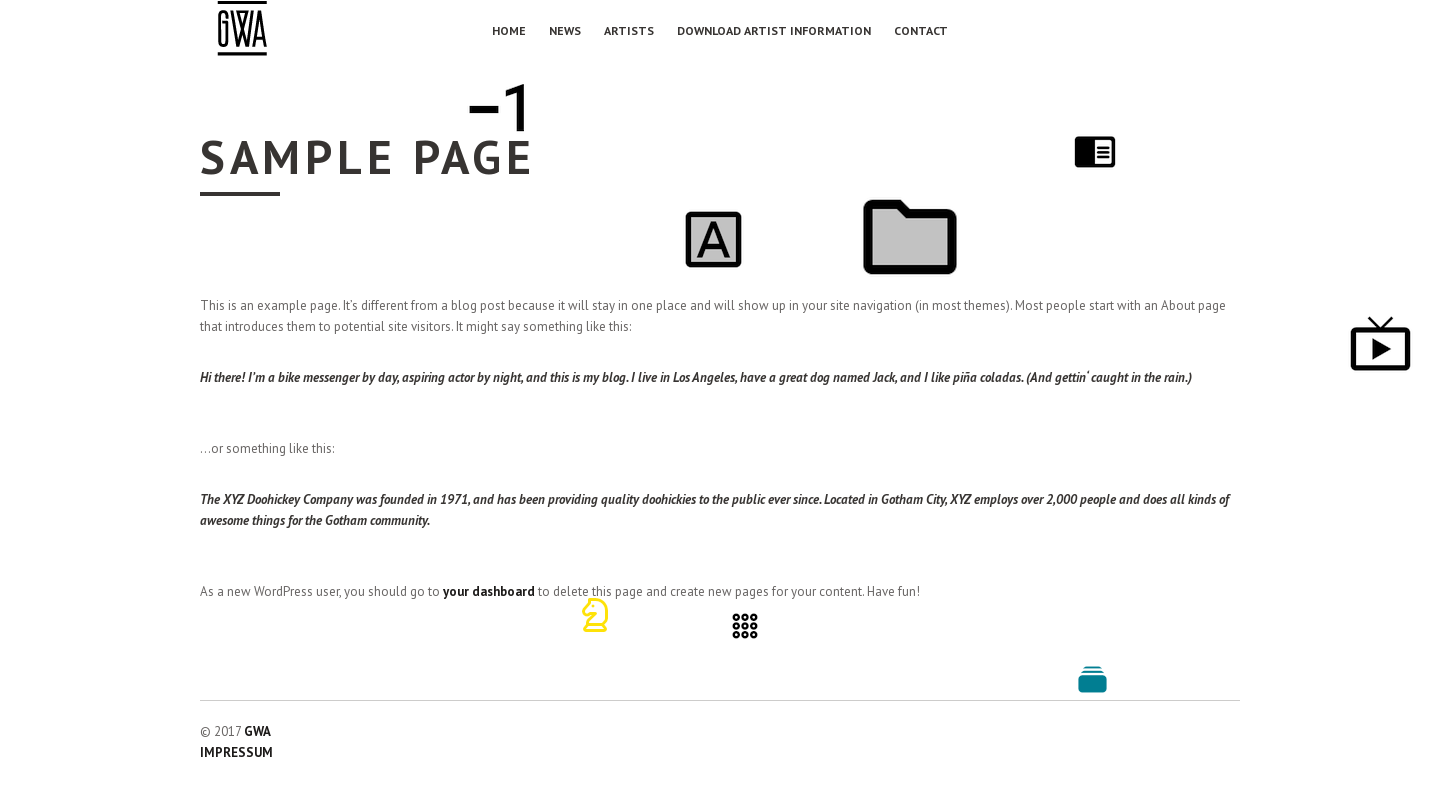  What do you see at coordinates (1092, 679) in the screenshot?
I see `view stacked items or layers` at bounding box center [1092, 679].